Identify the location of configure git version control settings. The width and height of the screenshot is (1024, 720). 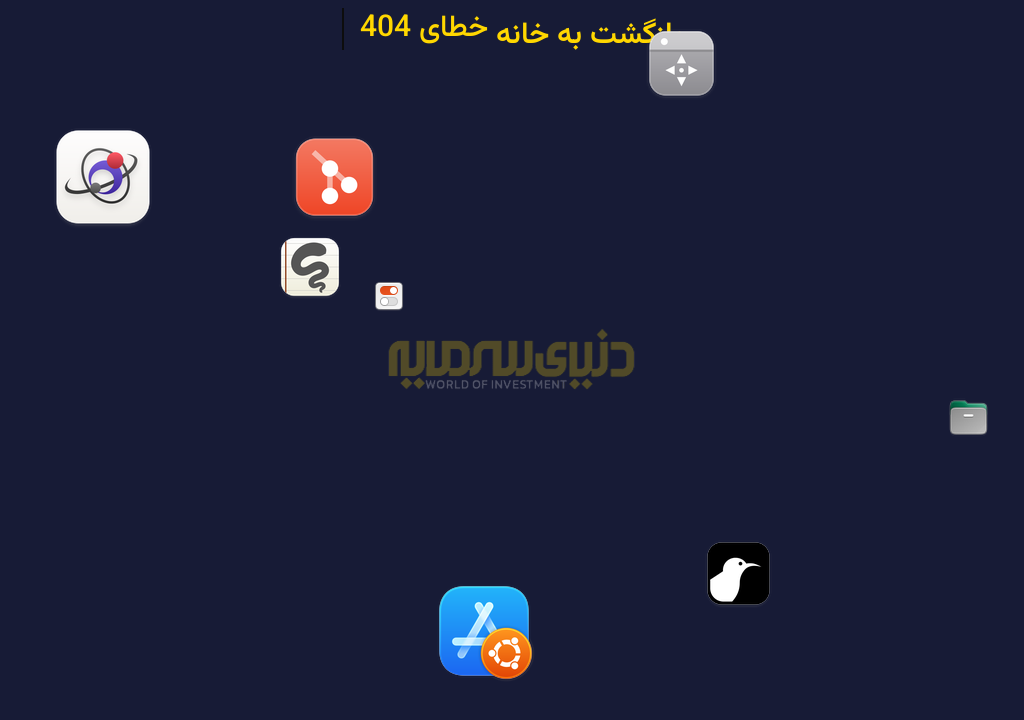
(334, 178).